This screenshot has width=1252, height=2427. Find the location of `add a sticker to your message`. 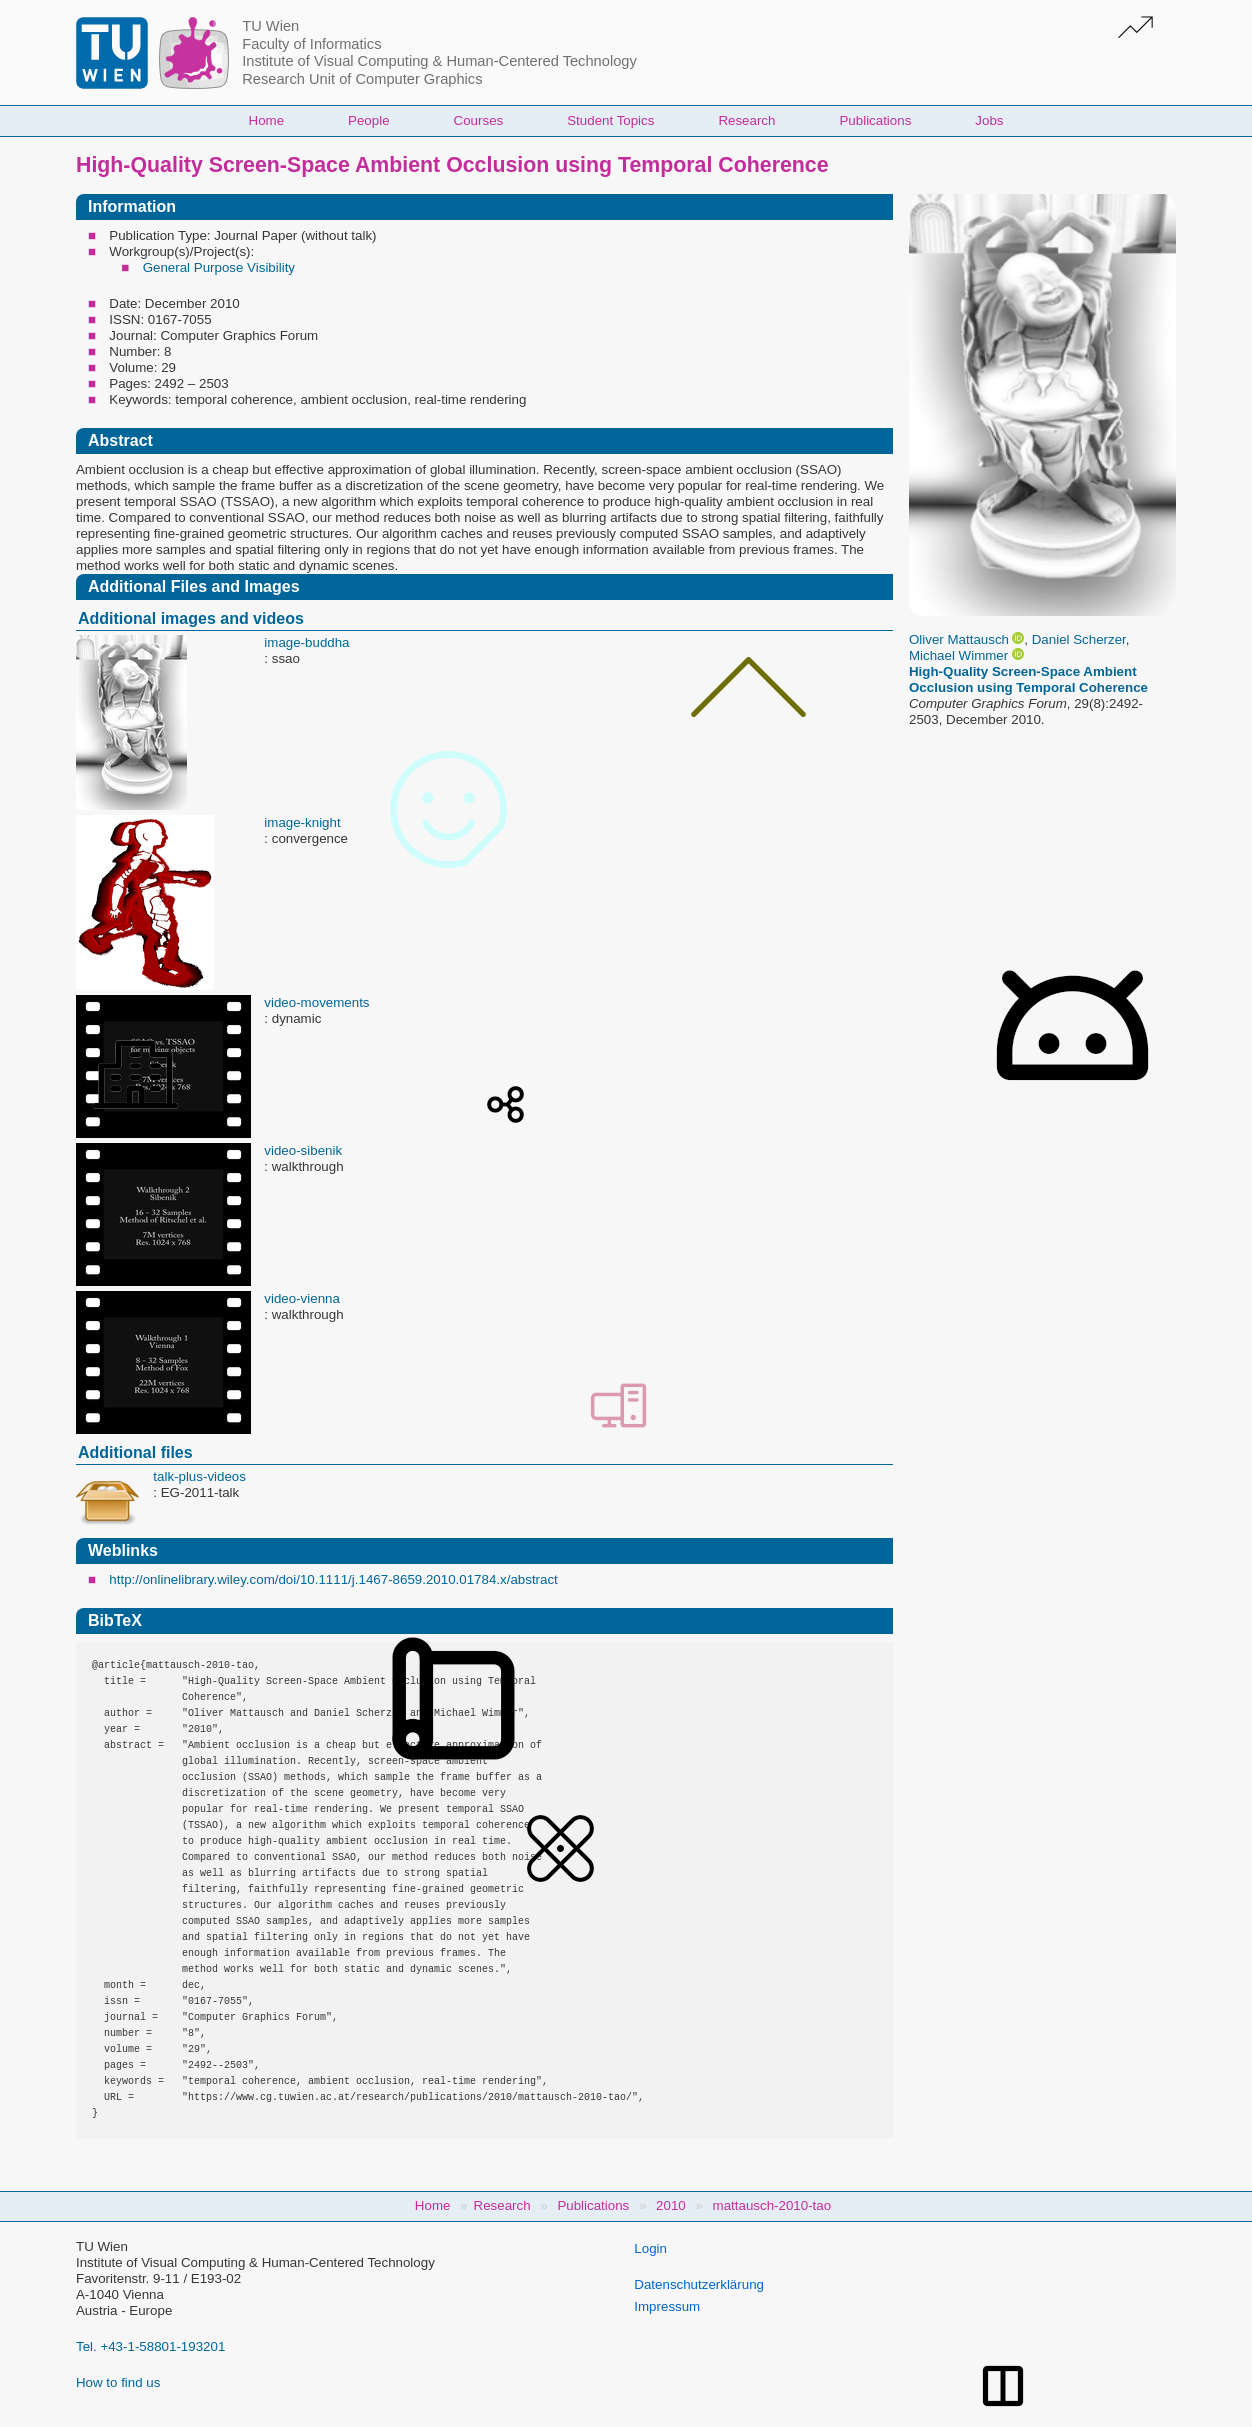

add a sticker to your message is located at coordinates (448, 809).